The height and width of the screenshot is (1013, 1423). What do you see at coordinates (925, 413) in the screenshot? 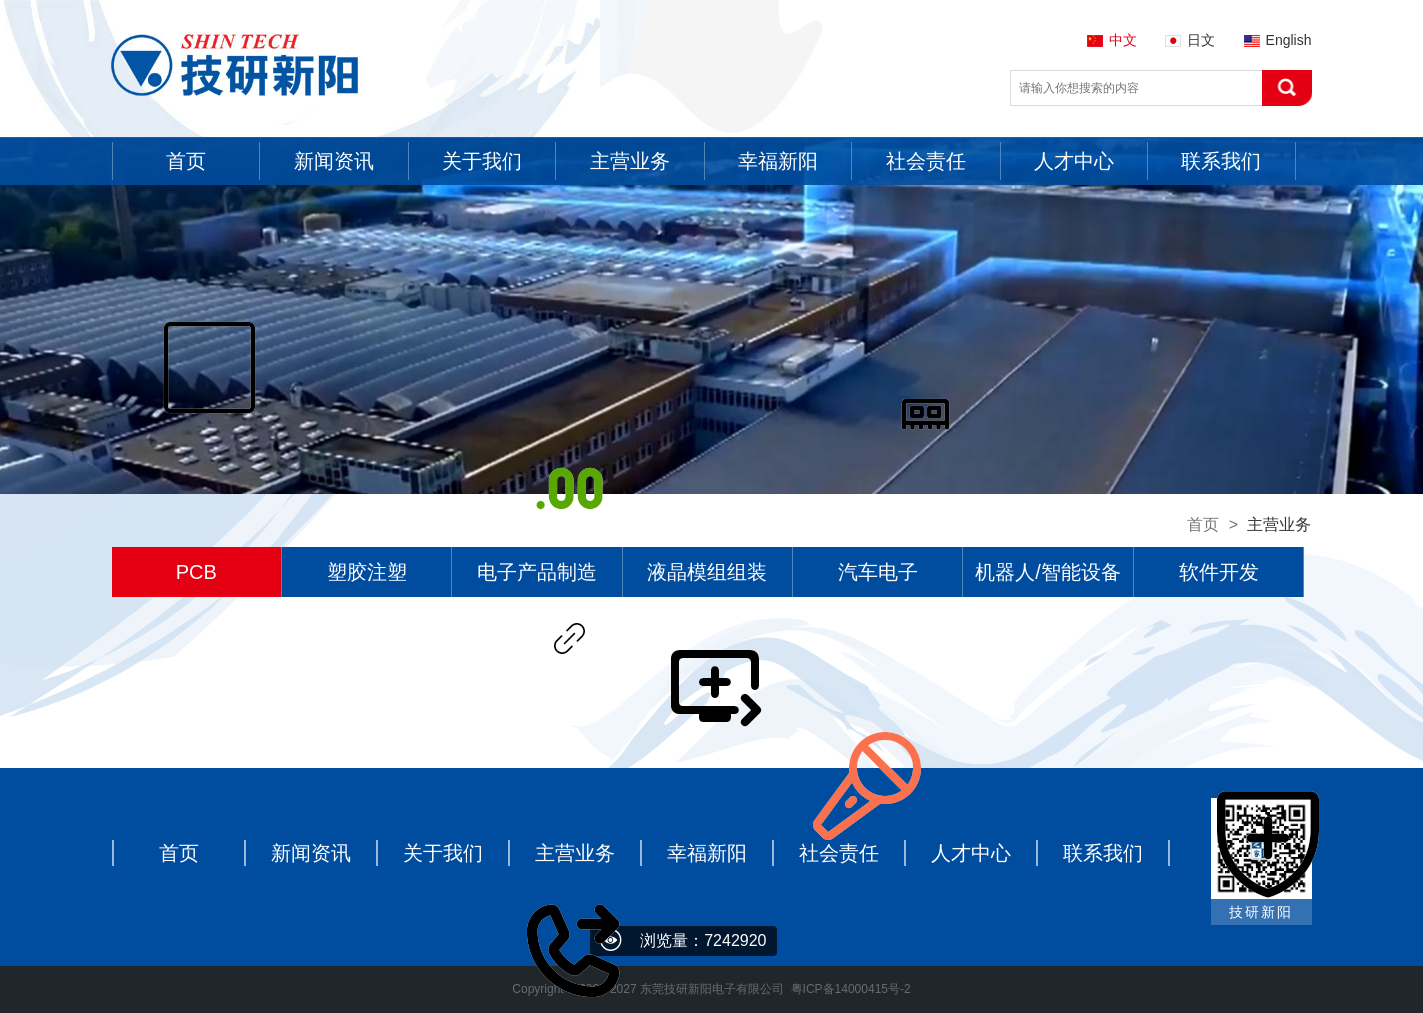
I see `view device memory or RAM usage` at bounding box center [925, 413].